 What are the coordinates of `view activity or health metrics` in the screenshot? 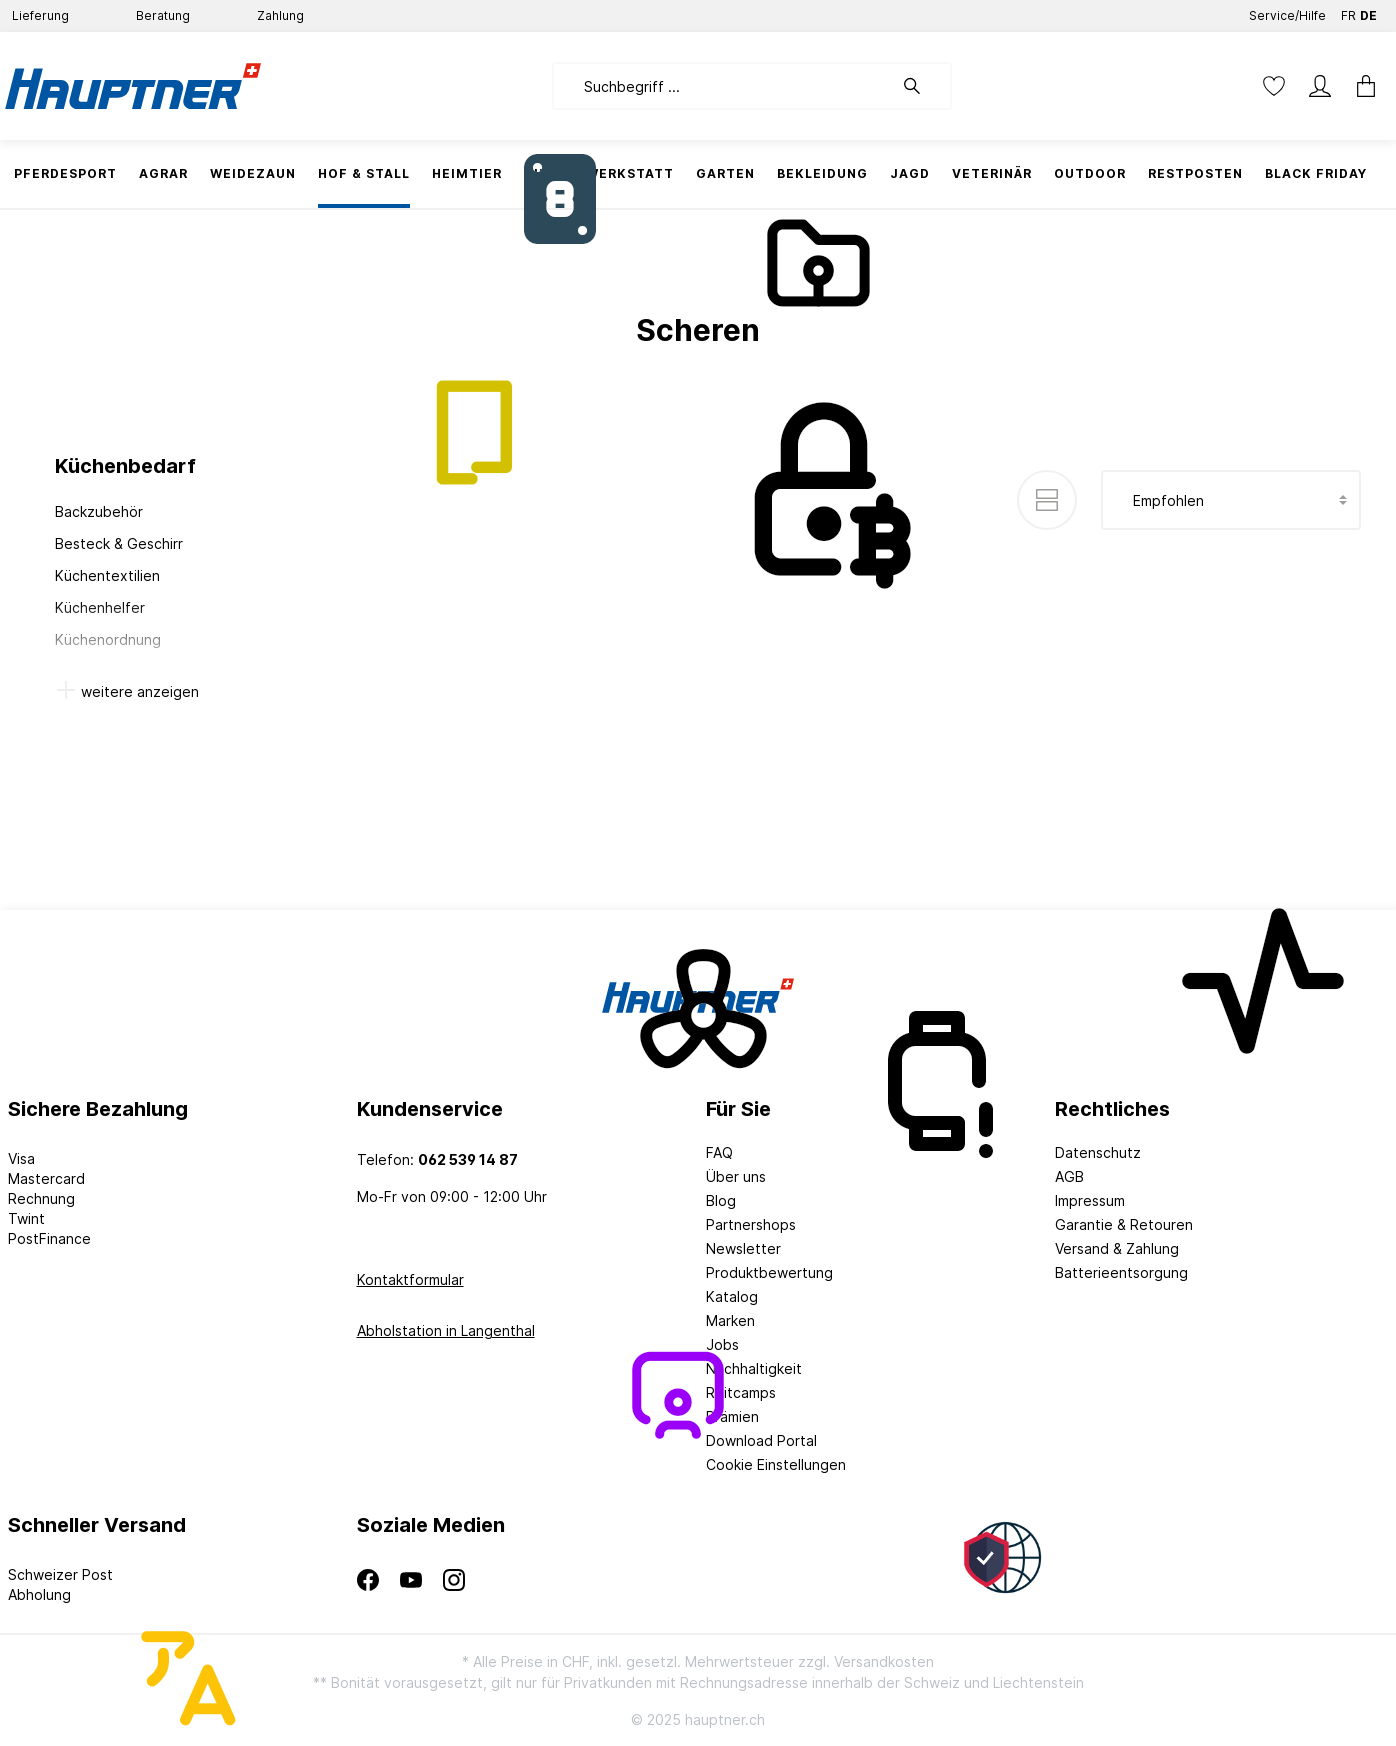 It's located at (1263, 981).